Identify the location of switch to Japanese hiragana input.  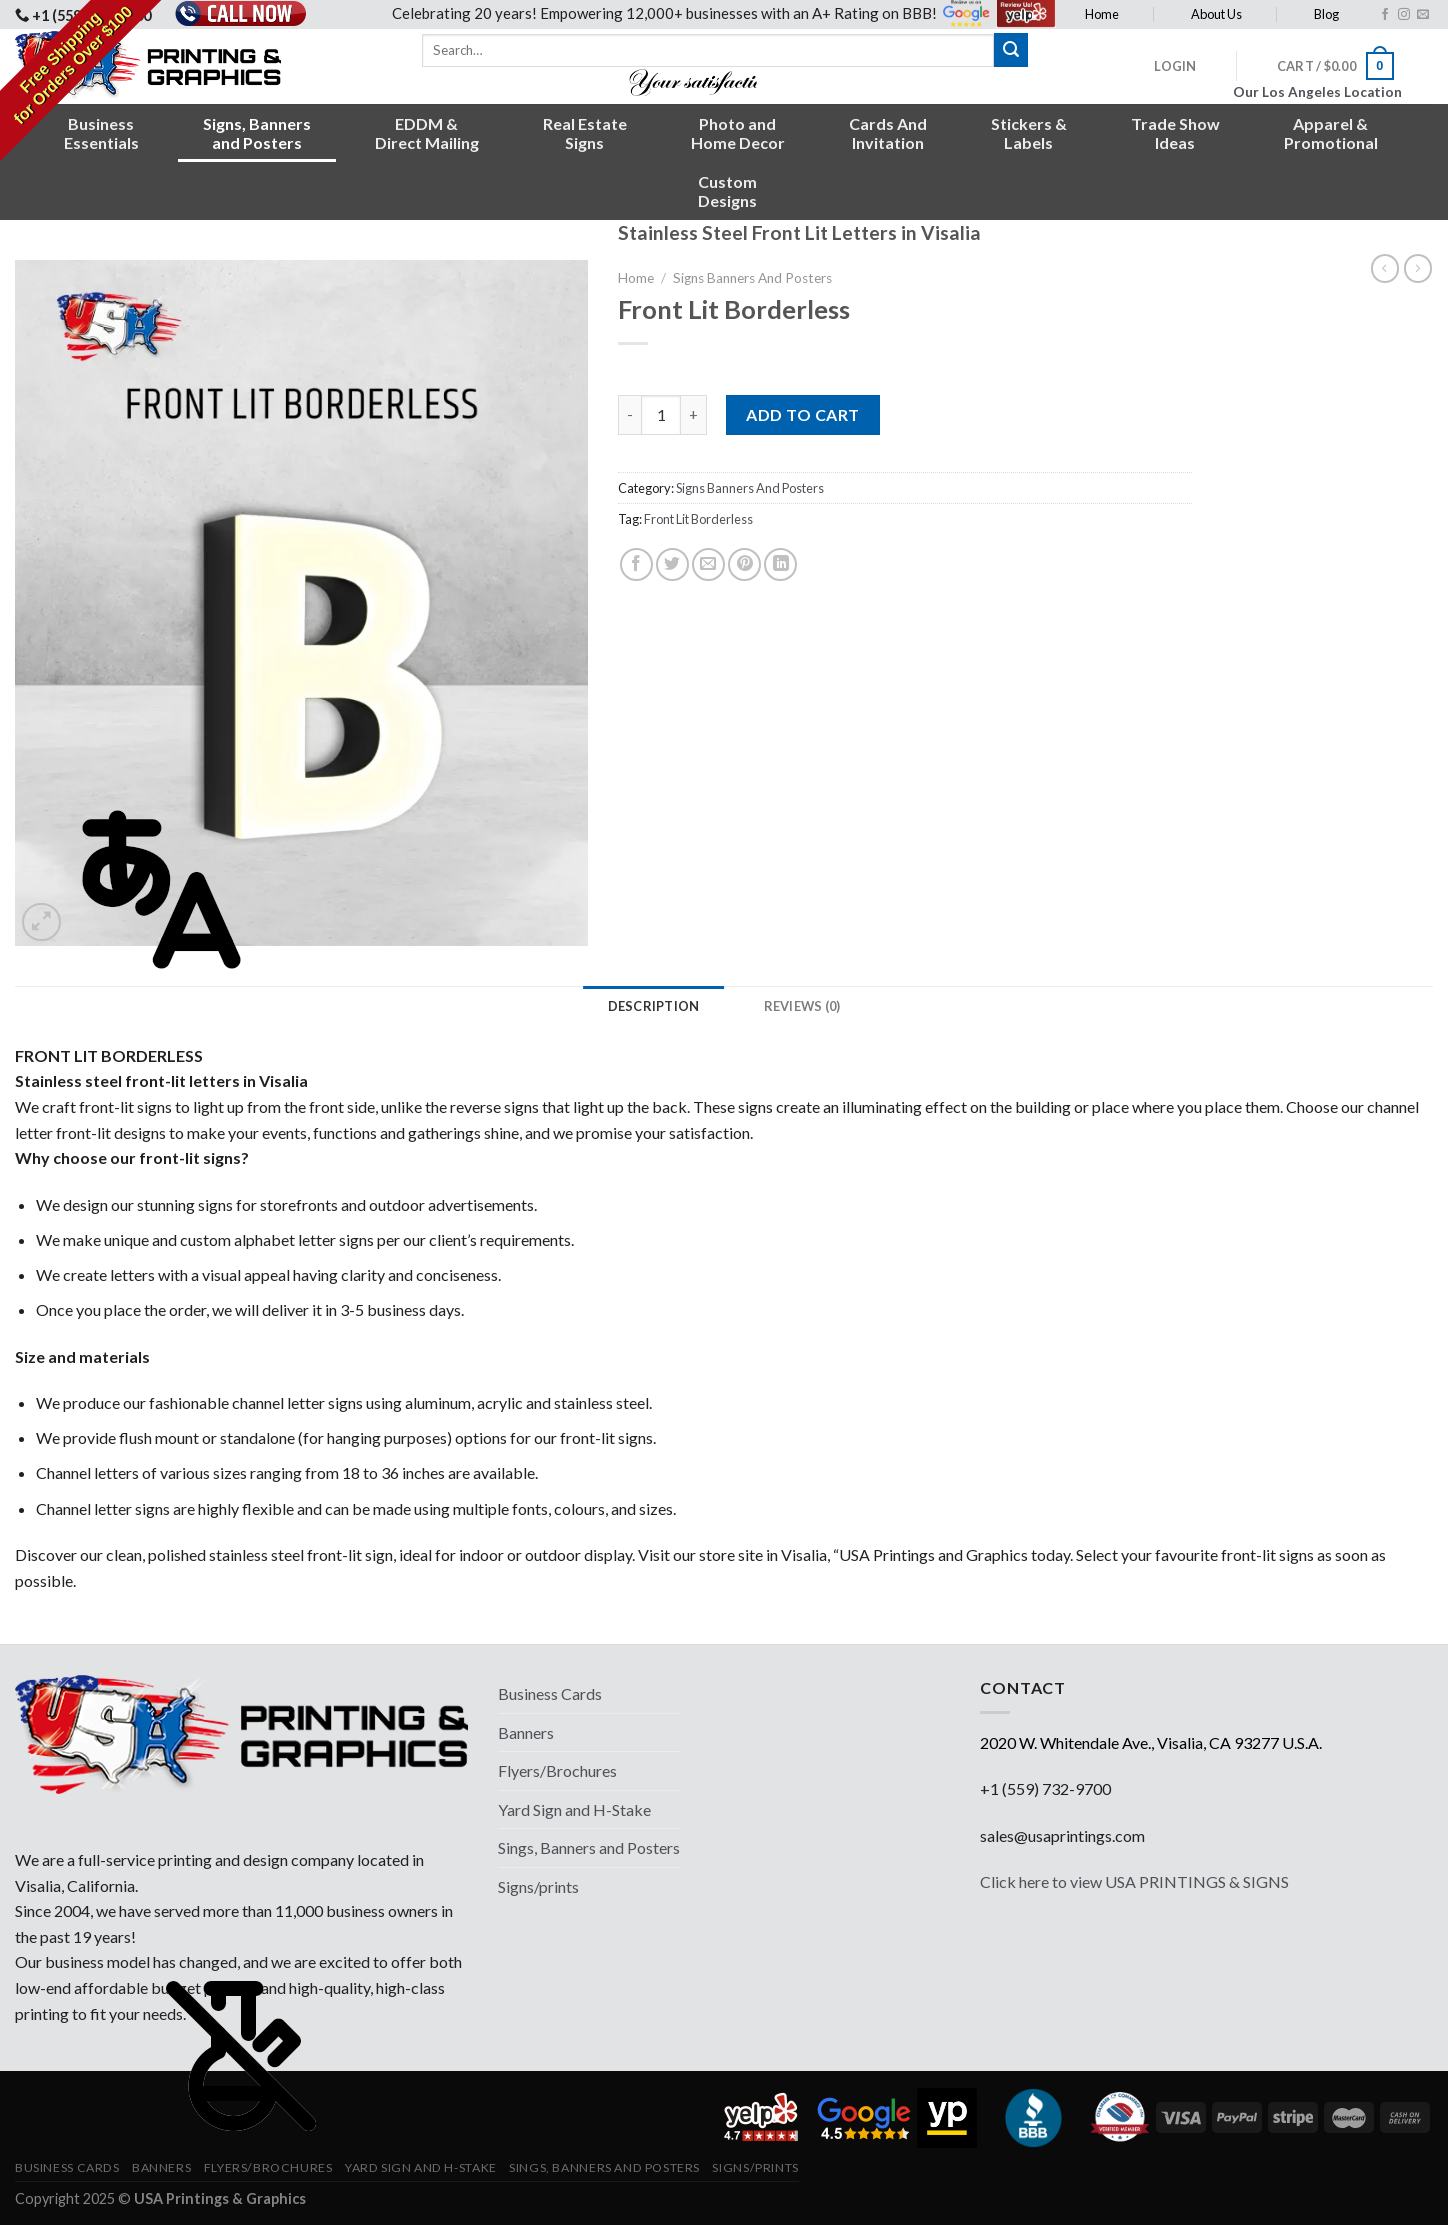
(161, 889).